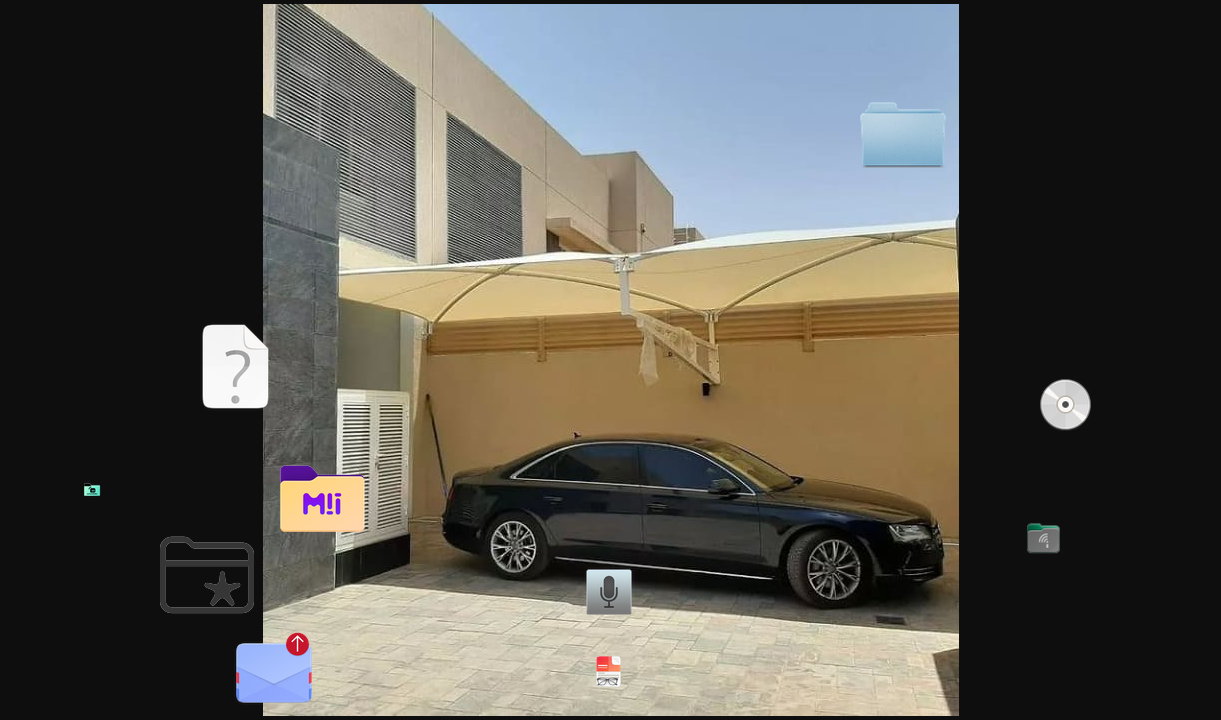 Image resolution: width=1221 pixels, height=720 pixels. Describe the element at coordinates (322, 501) in the screenshot. I see `open wondershare filmii video projects folder` at that location.